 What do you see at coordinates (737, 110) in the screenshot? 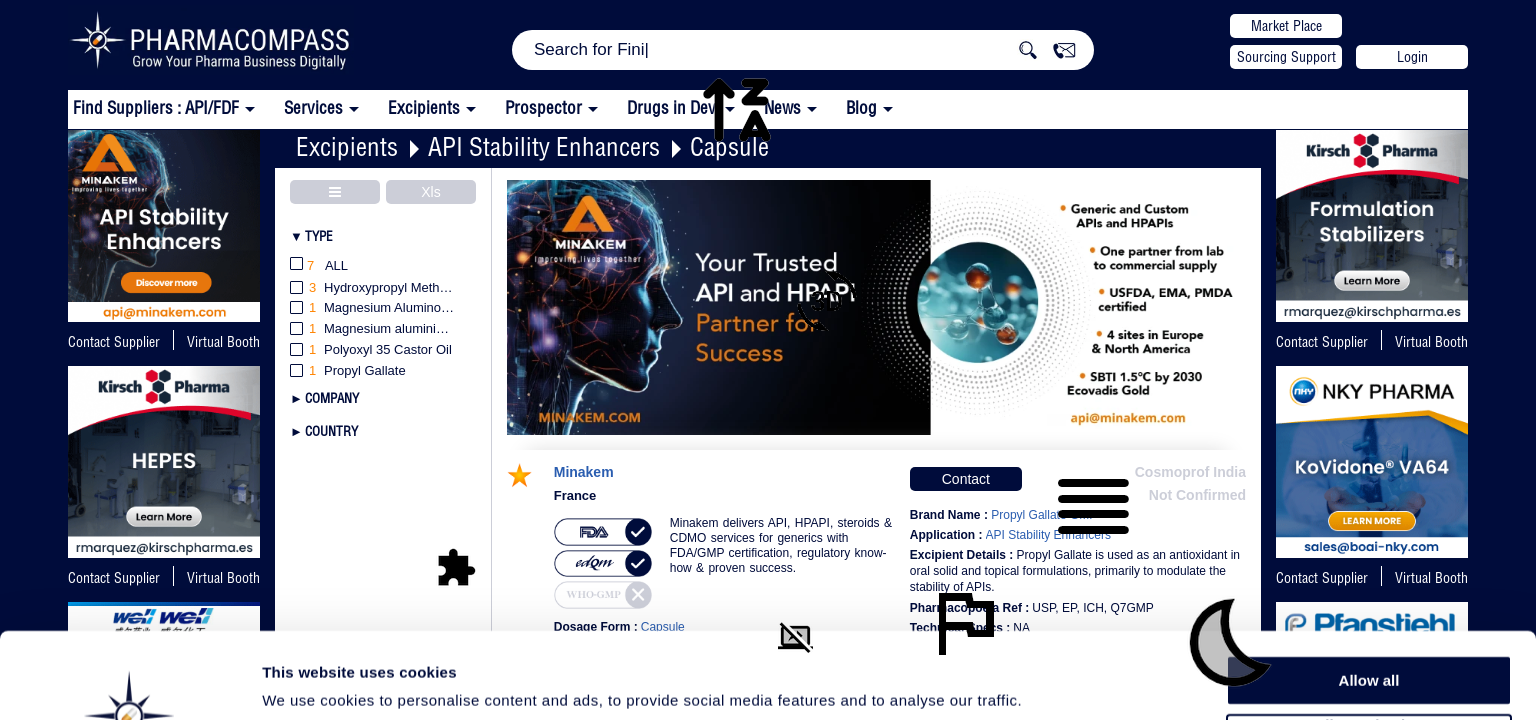
I see `sort items alphabetically from Z to A` at bounding box center [737, 110].